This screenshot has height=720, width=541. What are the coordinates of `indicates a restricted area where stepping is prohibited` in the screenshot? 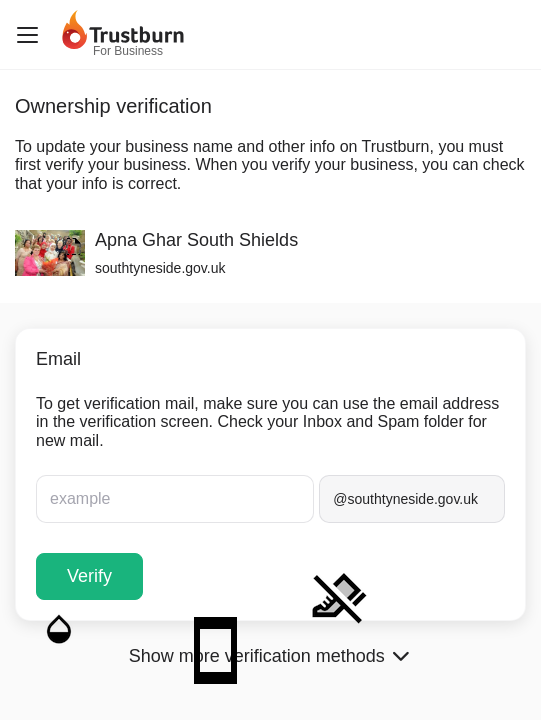 It's located at (339, 597).